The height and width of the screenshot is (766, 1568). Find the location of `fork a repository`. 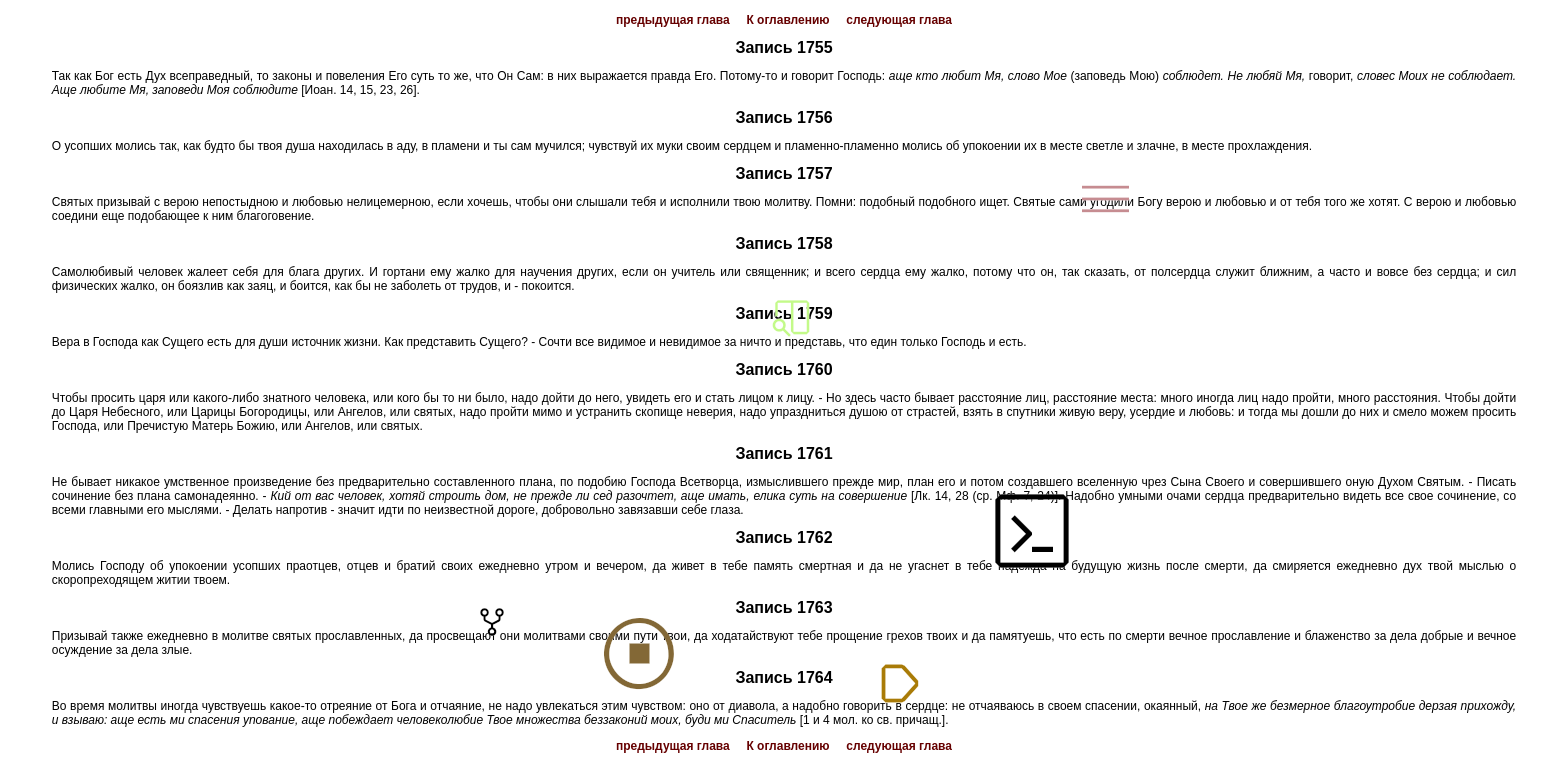

fork a repository is located at coordinates (491, 621).